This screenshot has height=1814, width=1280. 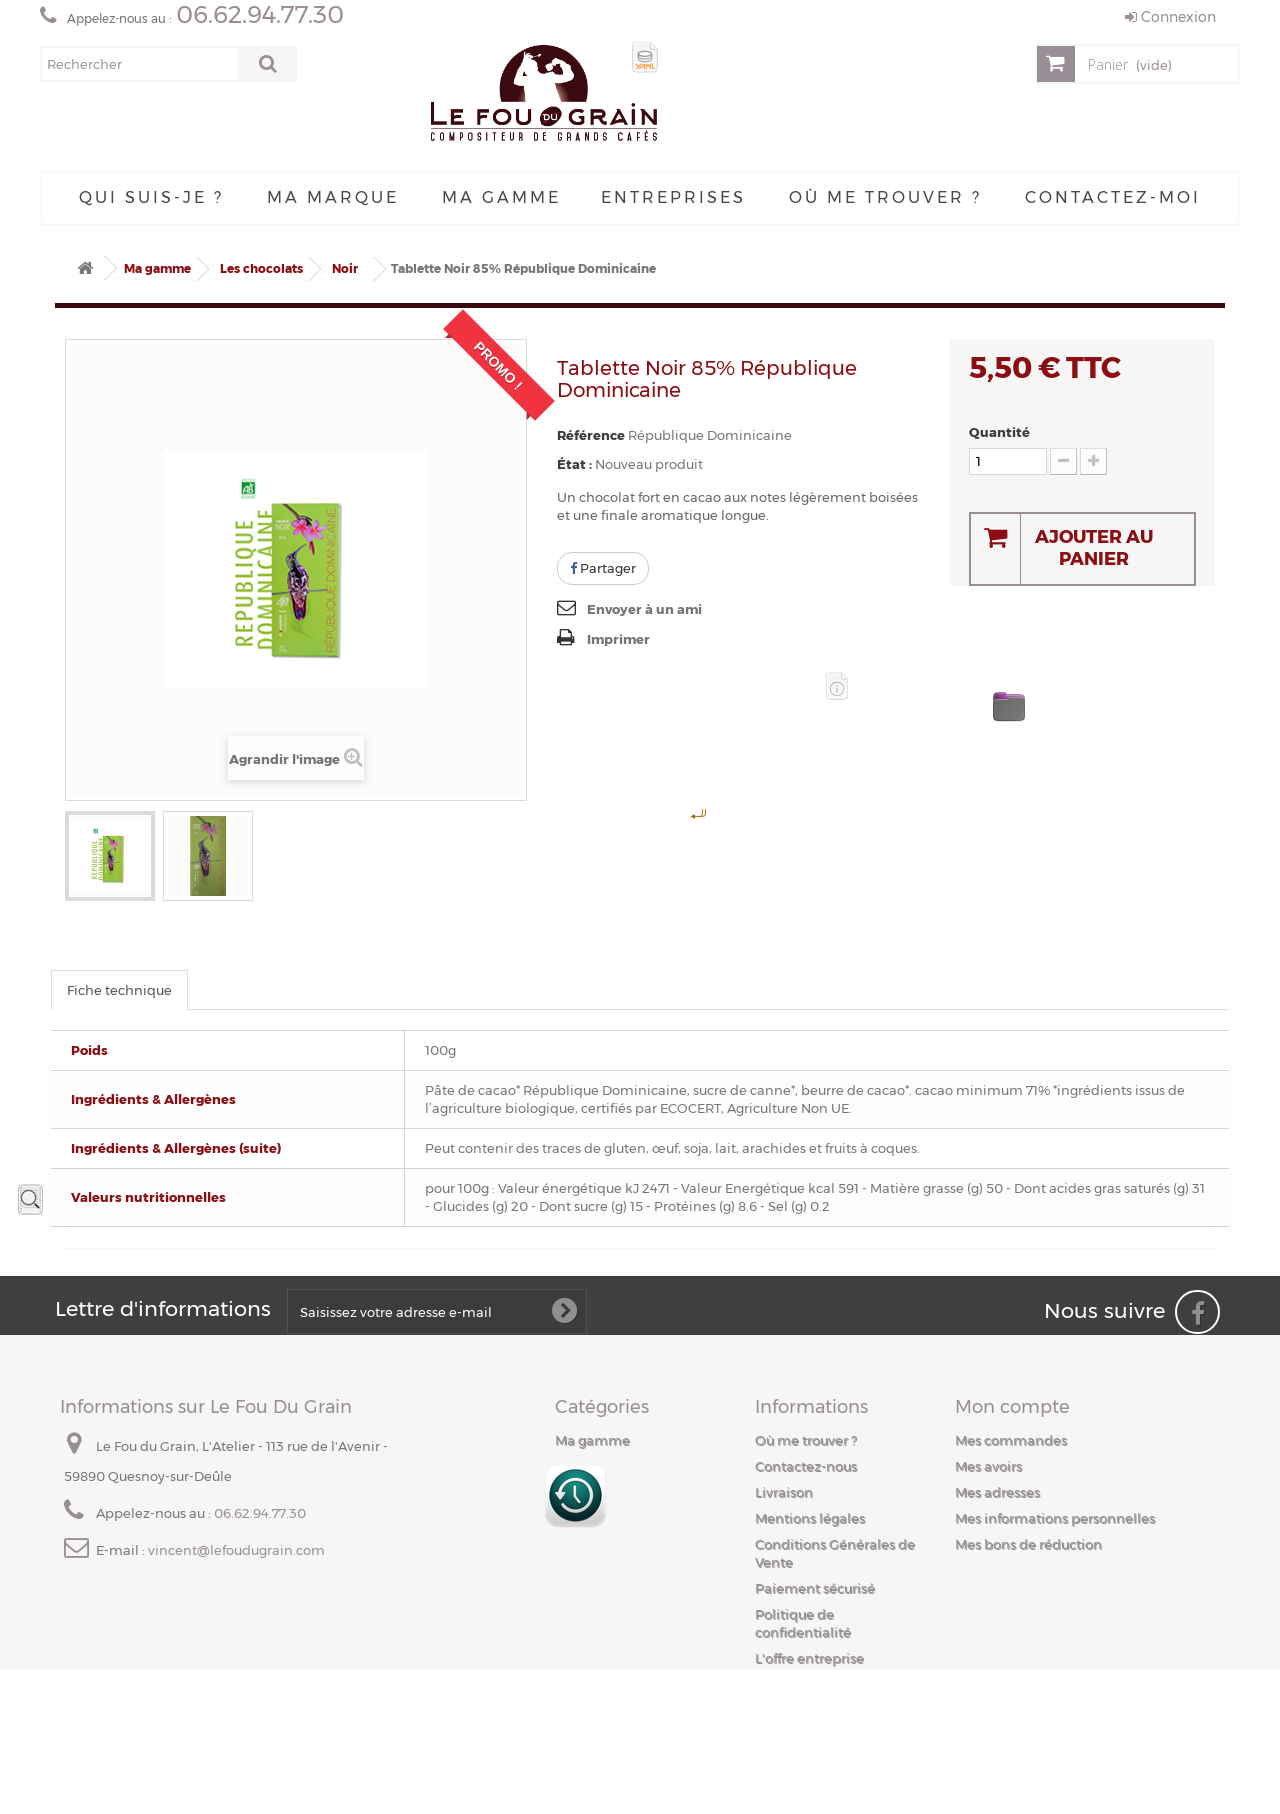 What do you see at coordinates (575, 1495) in the screenshot?
I see `open Time Machine backup and restore utility` at bounding box center [575, 1495].